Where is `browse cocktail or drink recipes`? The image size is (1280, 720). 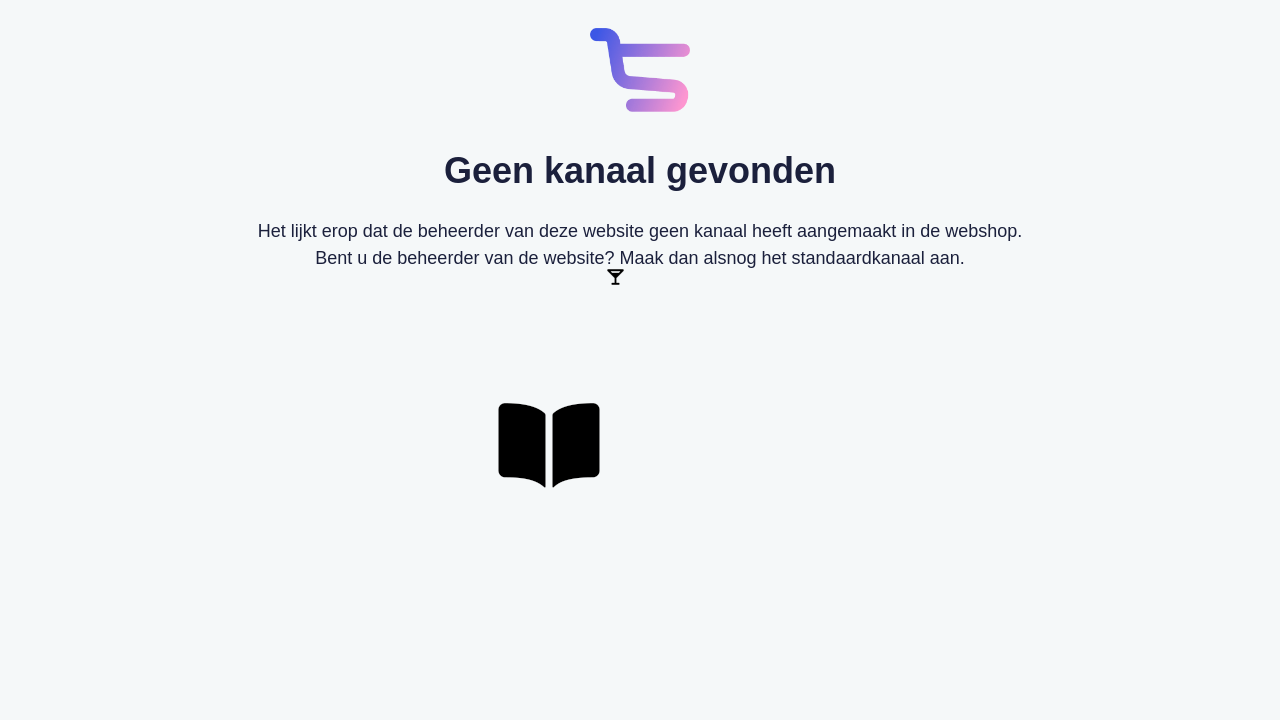
browse cocktail or drink recipes is located at coordinates (615, 276).